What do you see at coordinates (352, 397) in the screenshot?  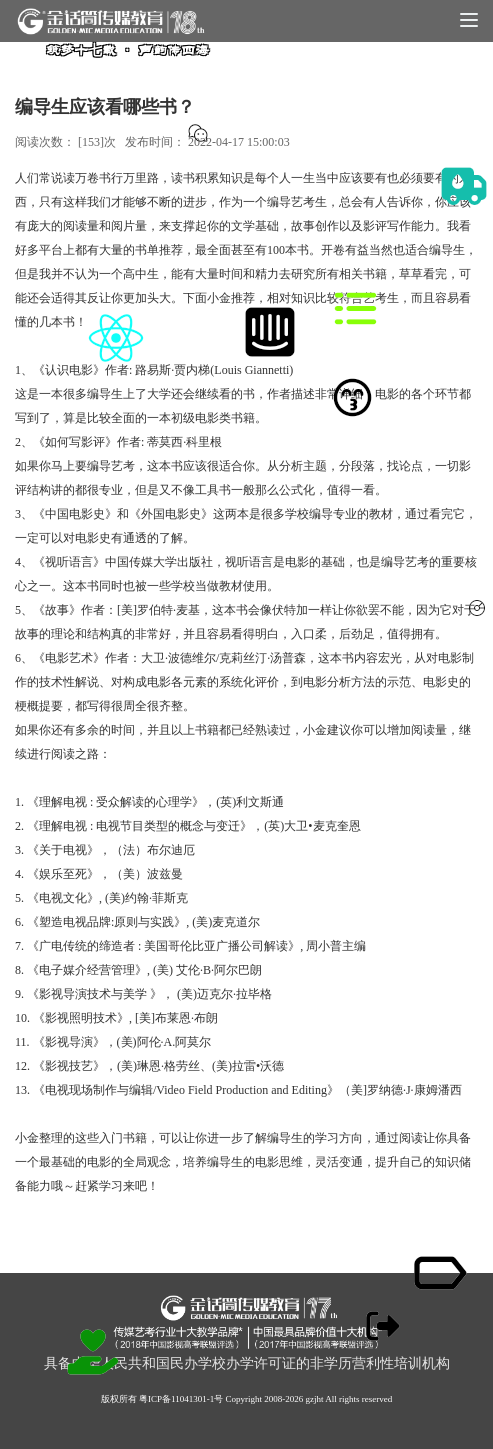 I see `react with a kiss or affection` at bounding box center [352, 397].